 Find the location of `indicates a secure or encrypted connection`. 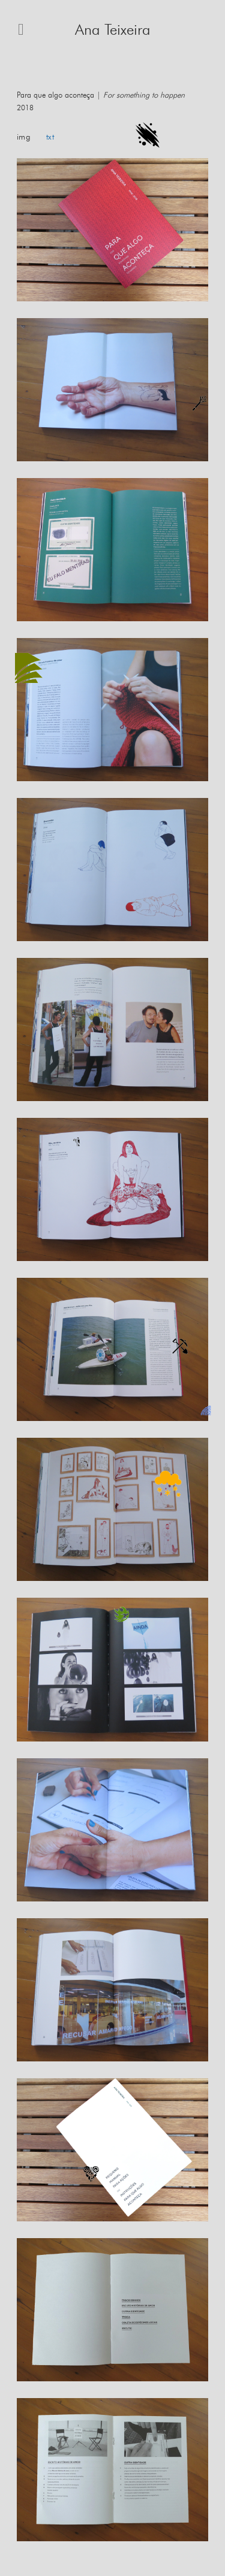

indicates a secure or encrypted connection is located at coordinates (206, 1410).